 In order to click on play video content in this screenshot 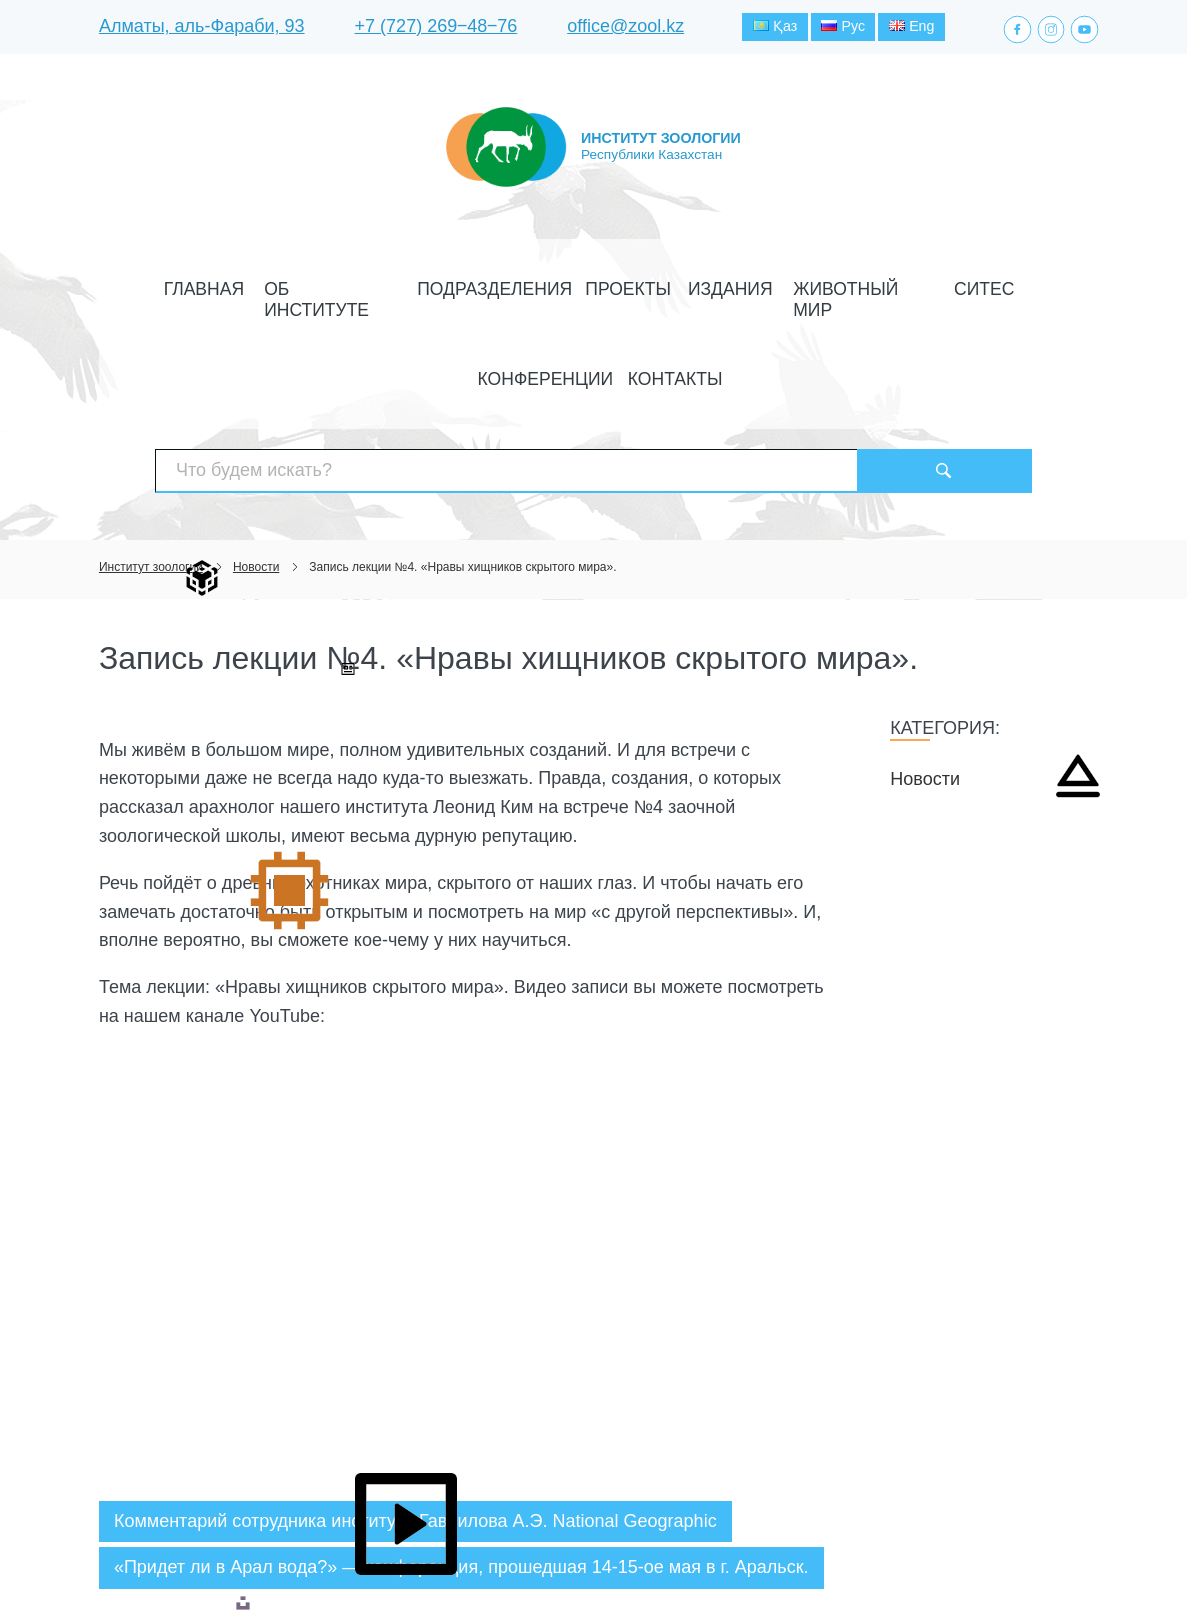, I will do `click(406, 1524)`.